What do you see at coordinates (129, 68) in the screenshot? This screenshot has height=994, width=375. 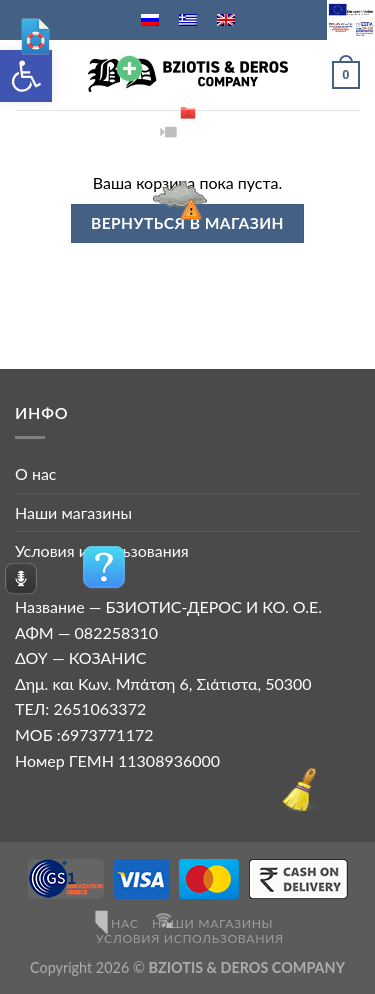 I see `indicates a newly added file in version control` at bounding box center [129, 68].